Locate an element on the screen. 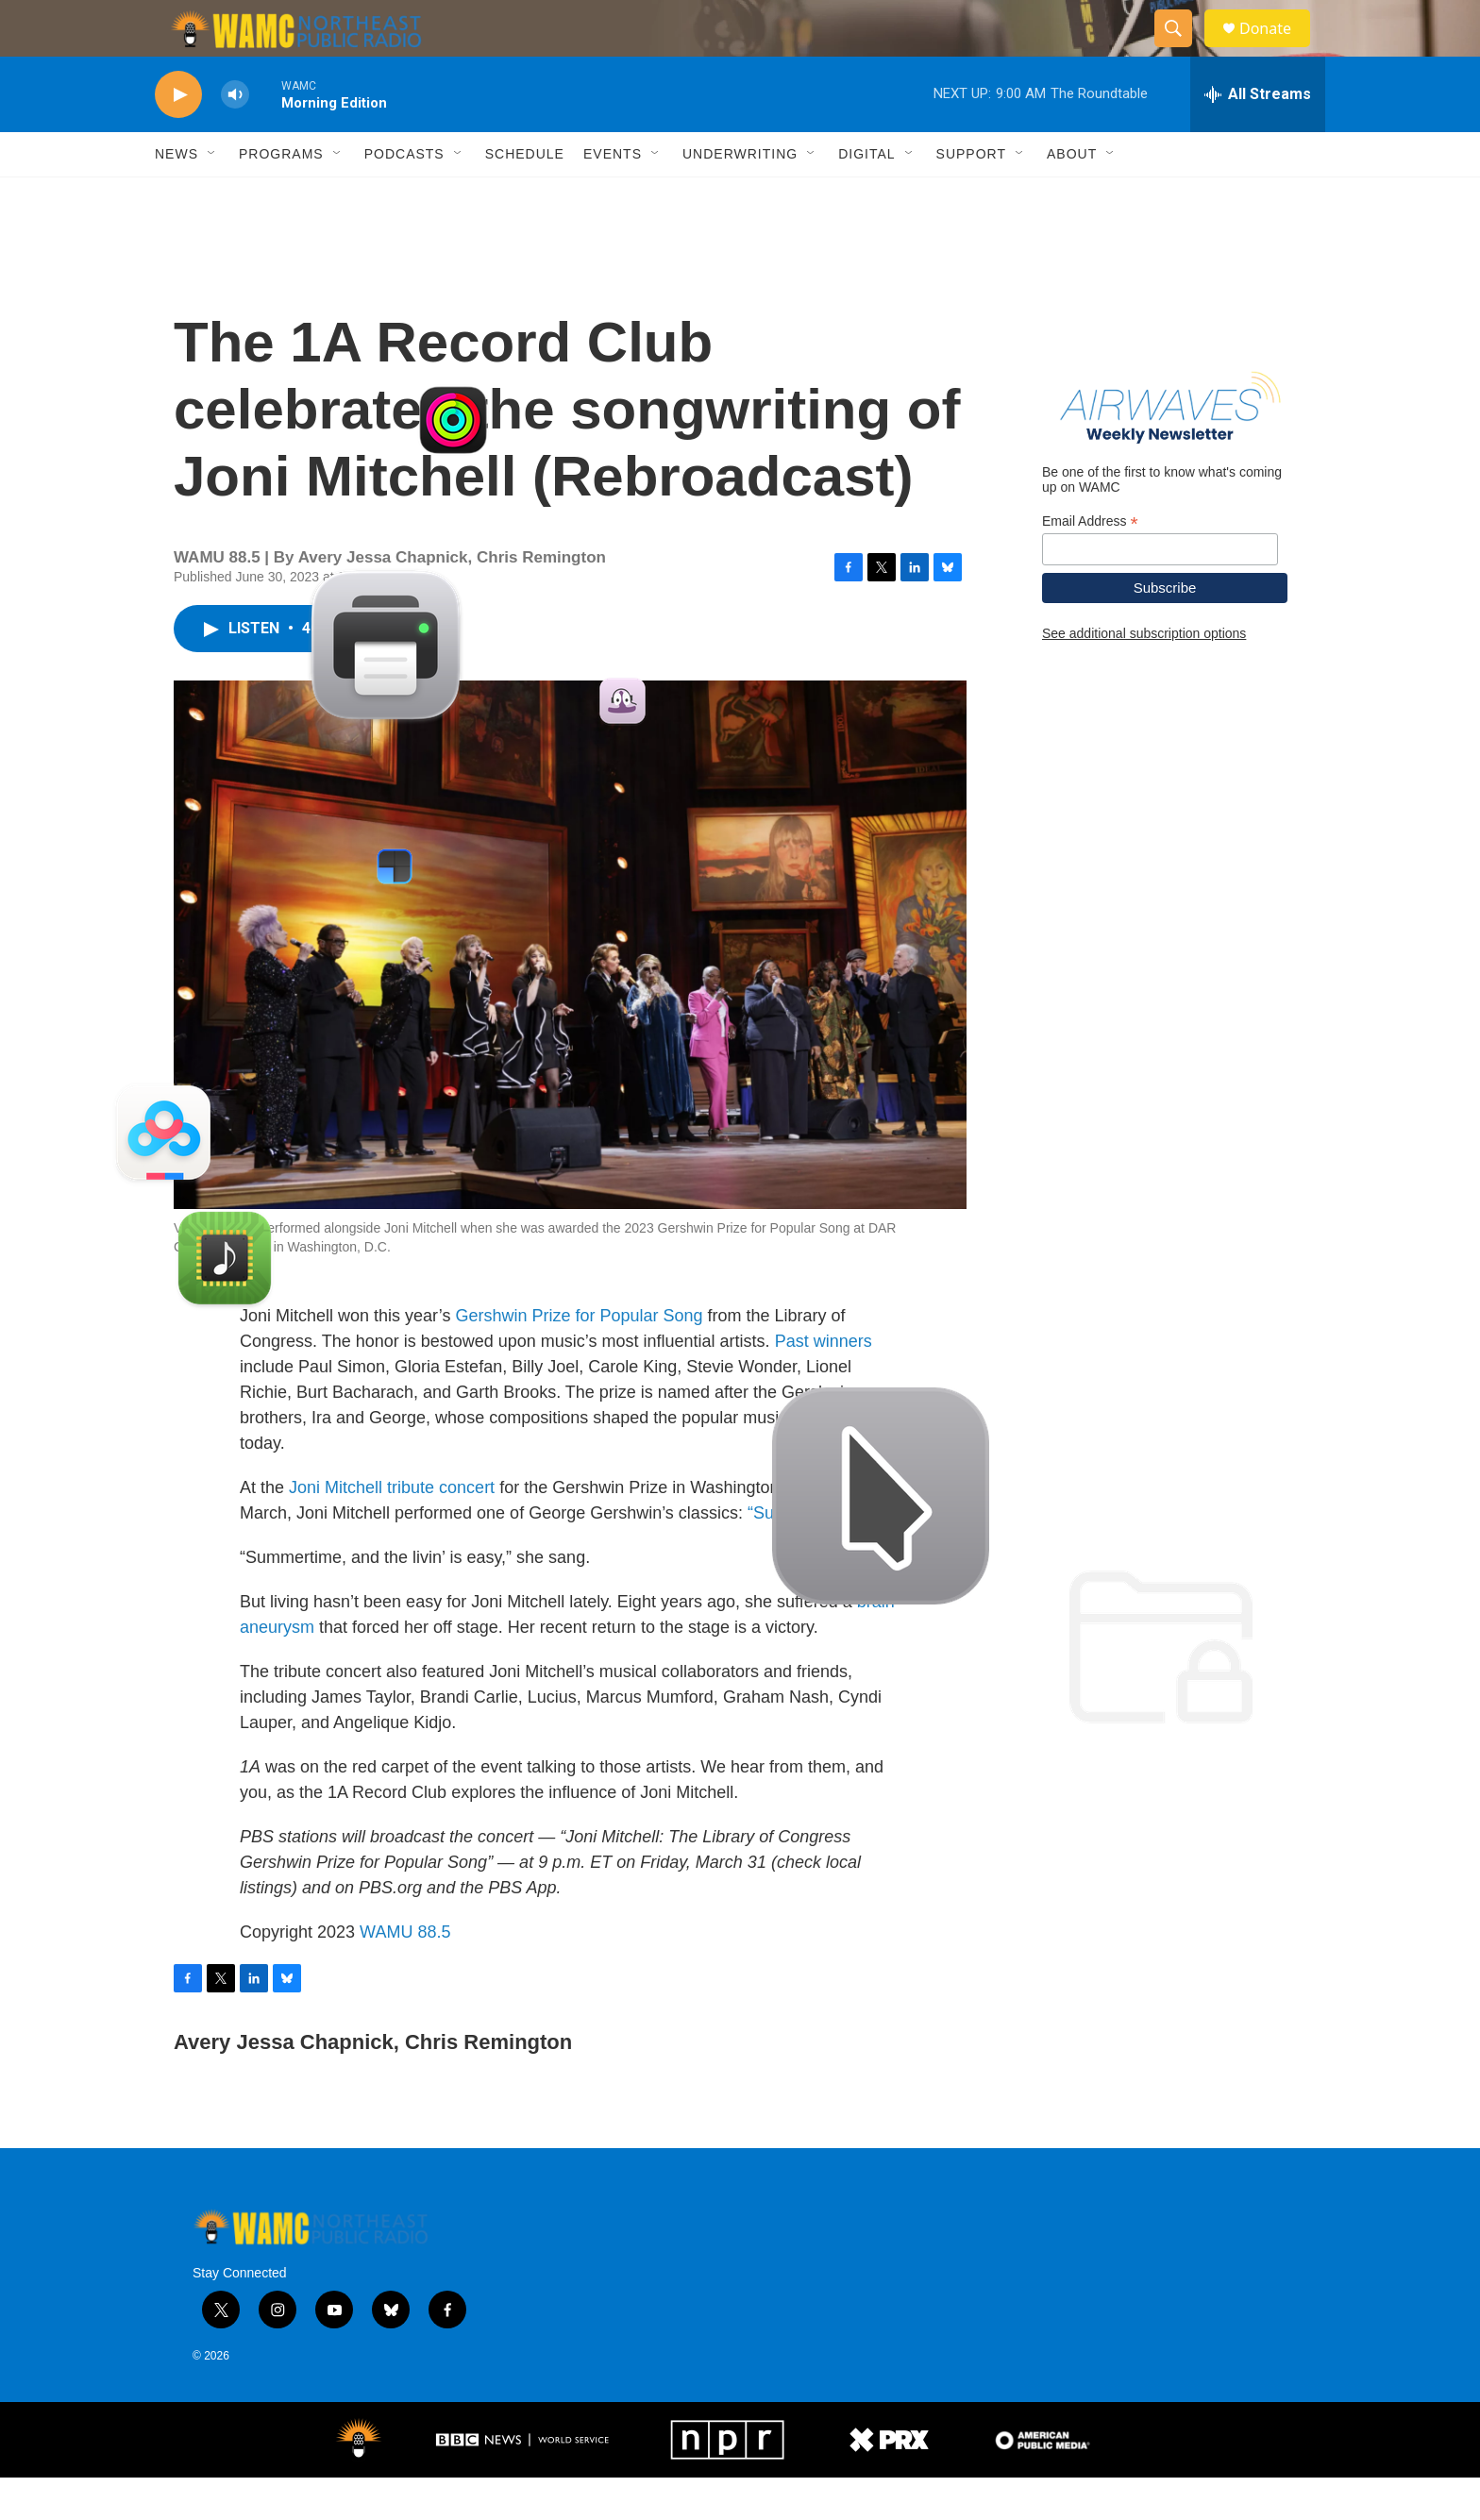 The height and width of the screenshot is (2520, 1480). switch to the bottom-left workspace is located at coordinates (395, 866).